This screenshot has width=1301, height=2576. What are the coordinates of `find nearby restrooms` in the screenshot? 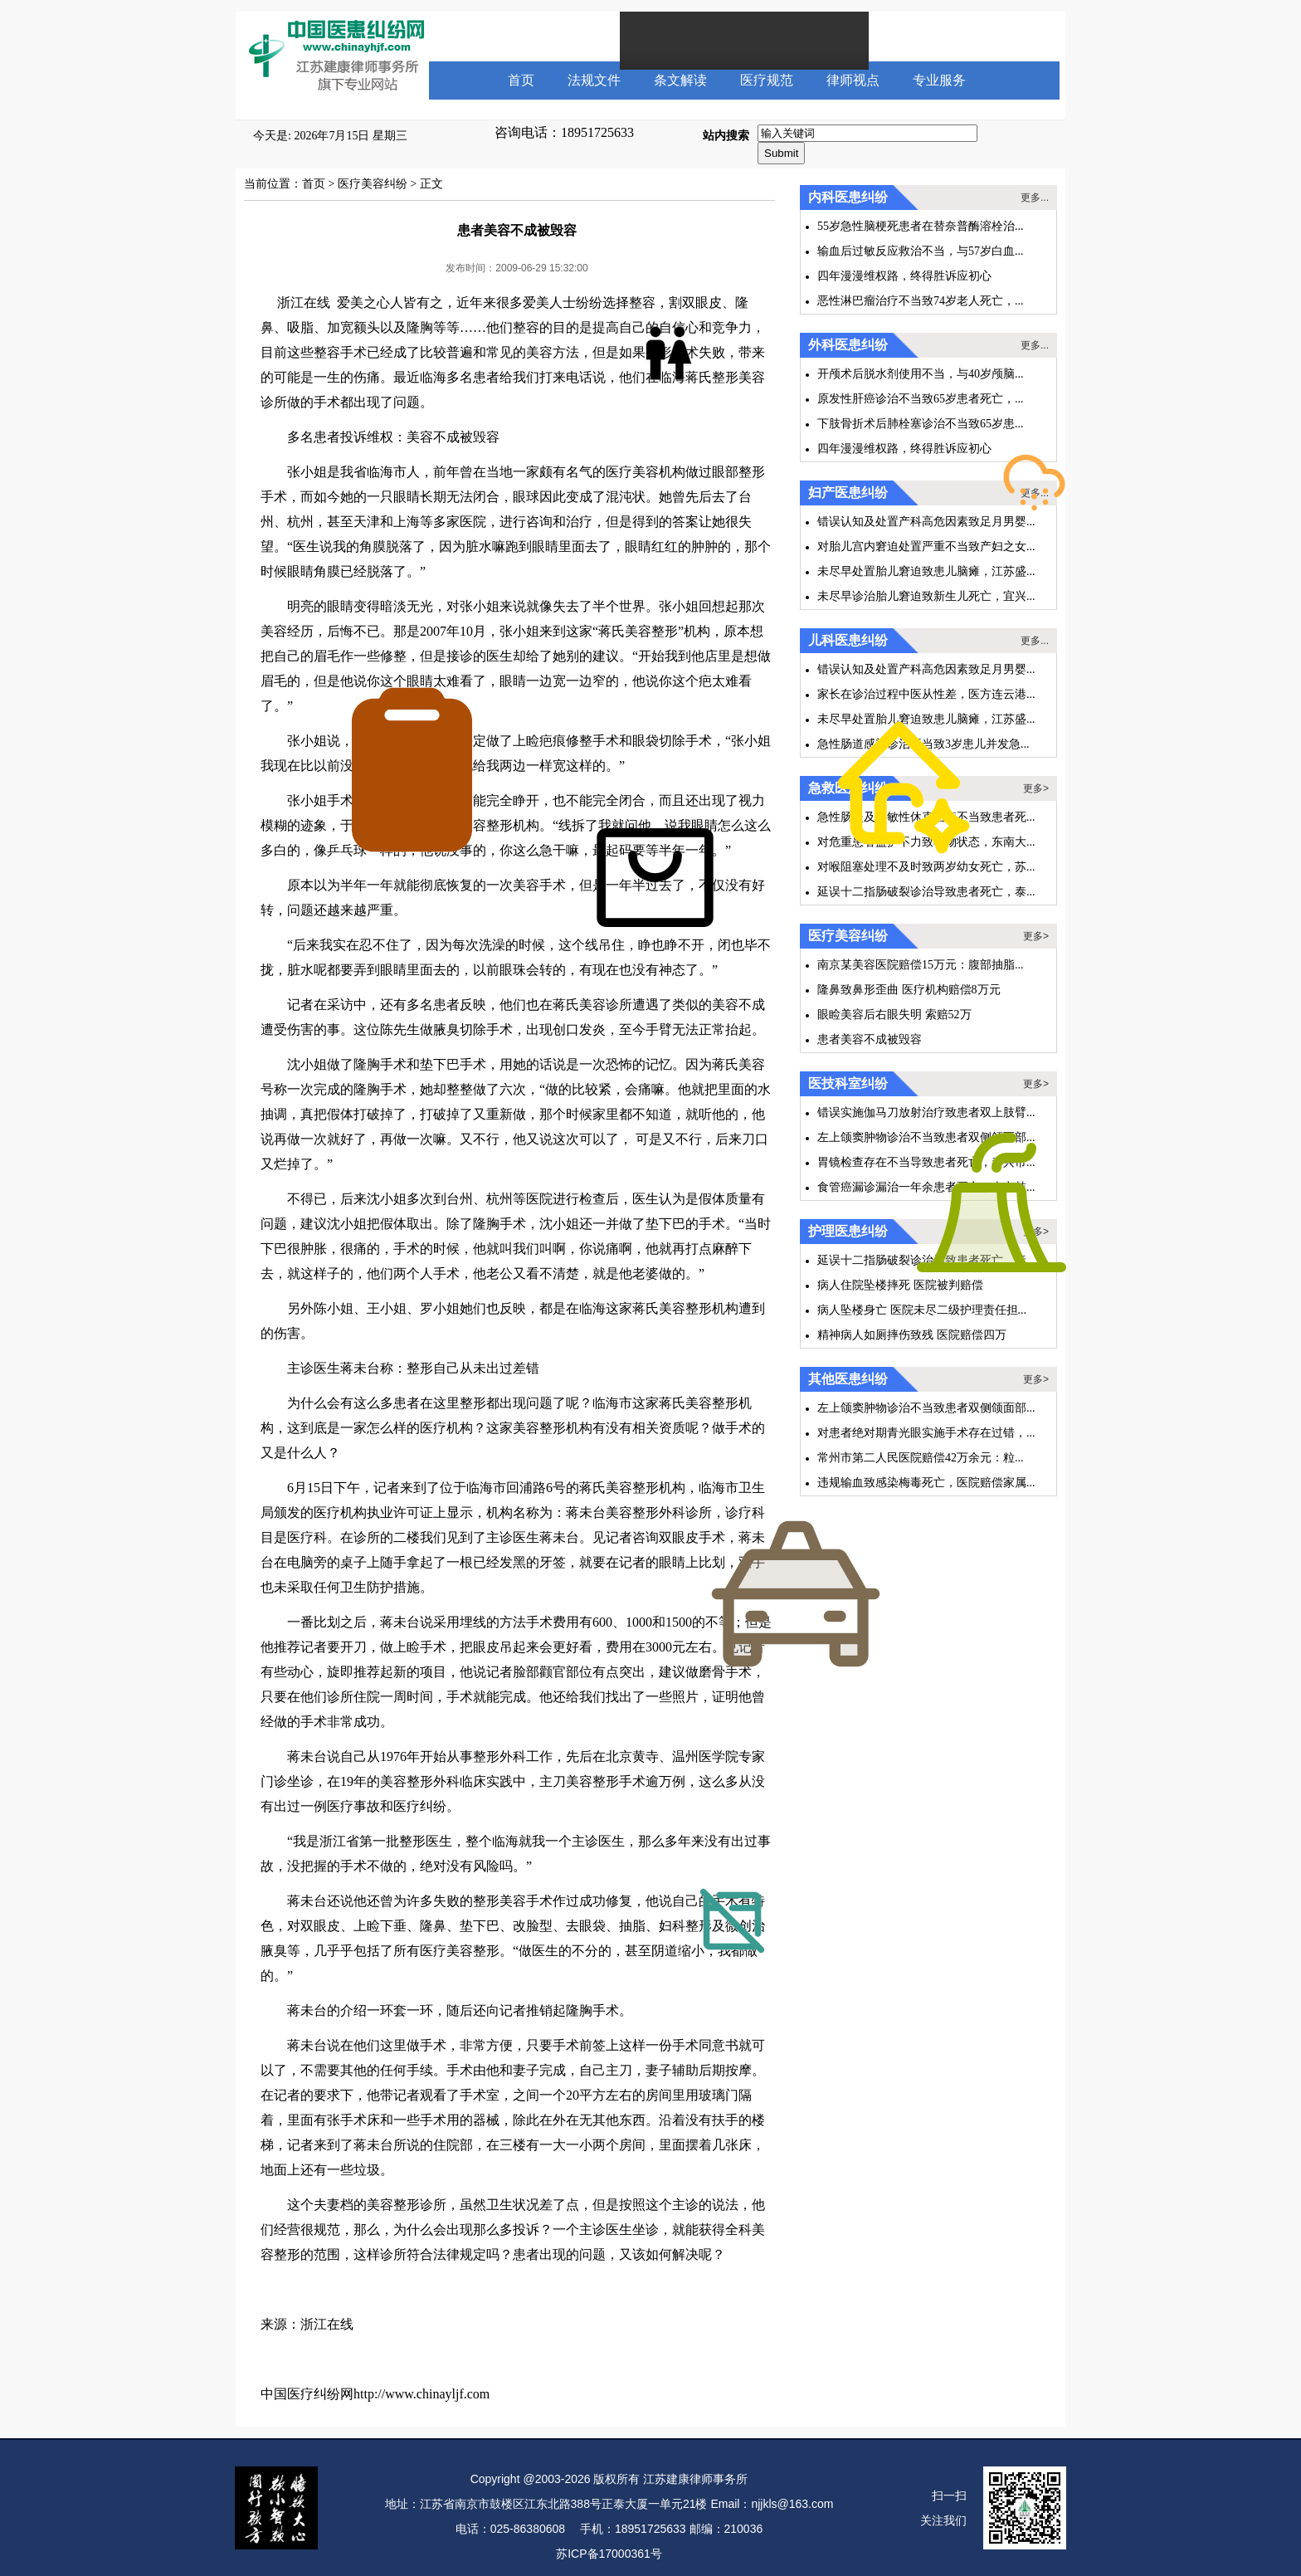 It's located at (667, 353).